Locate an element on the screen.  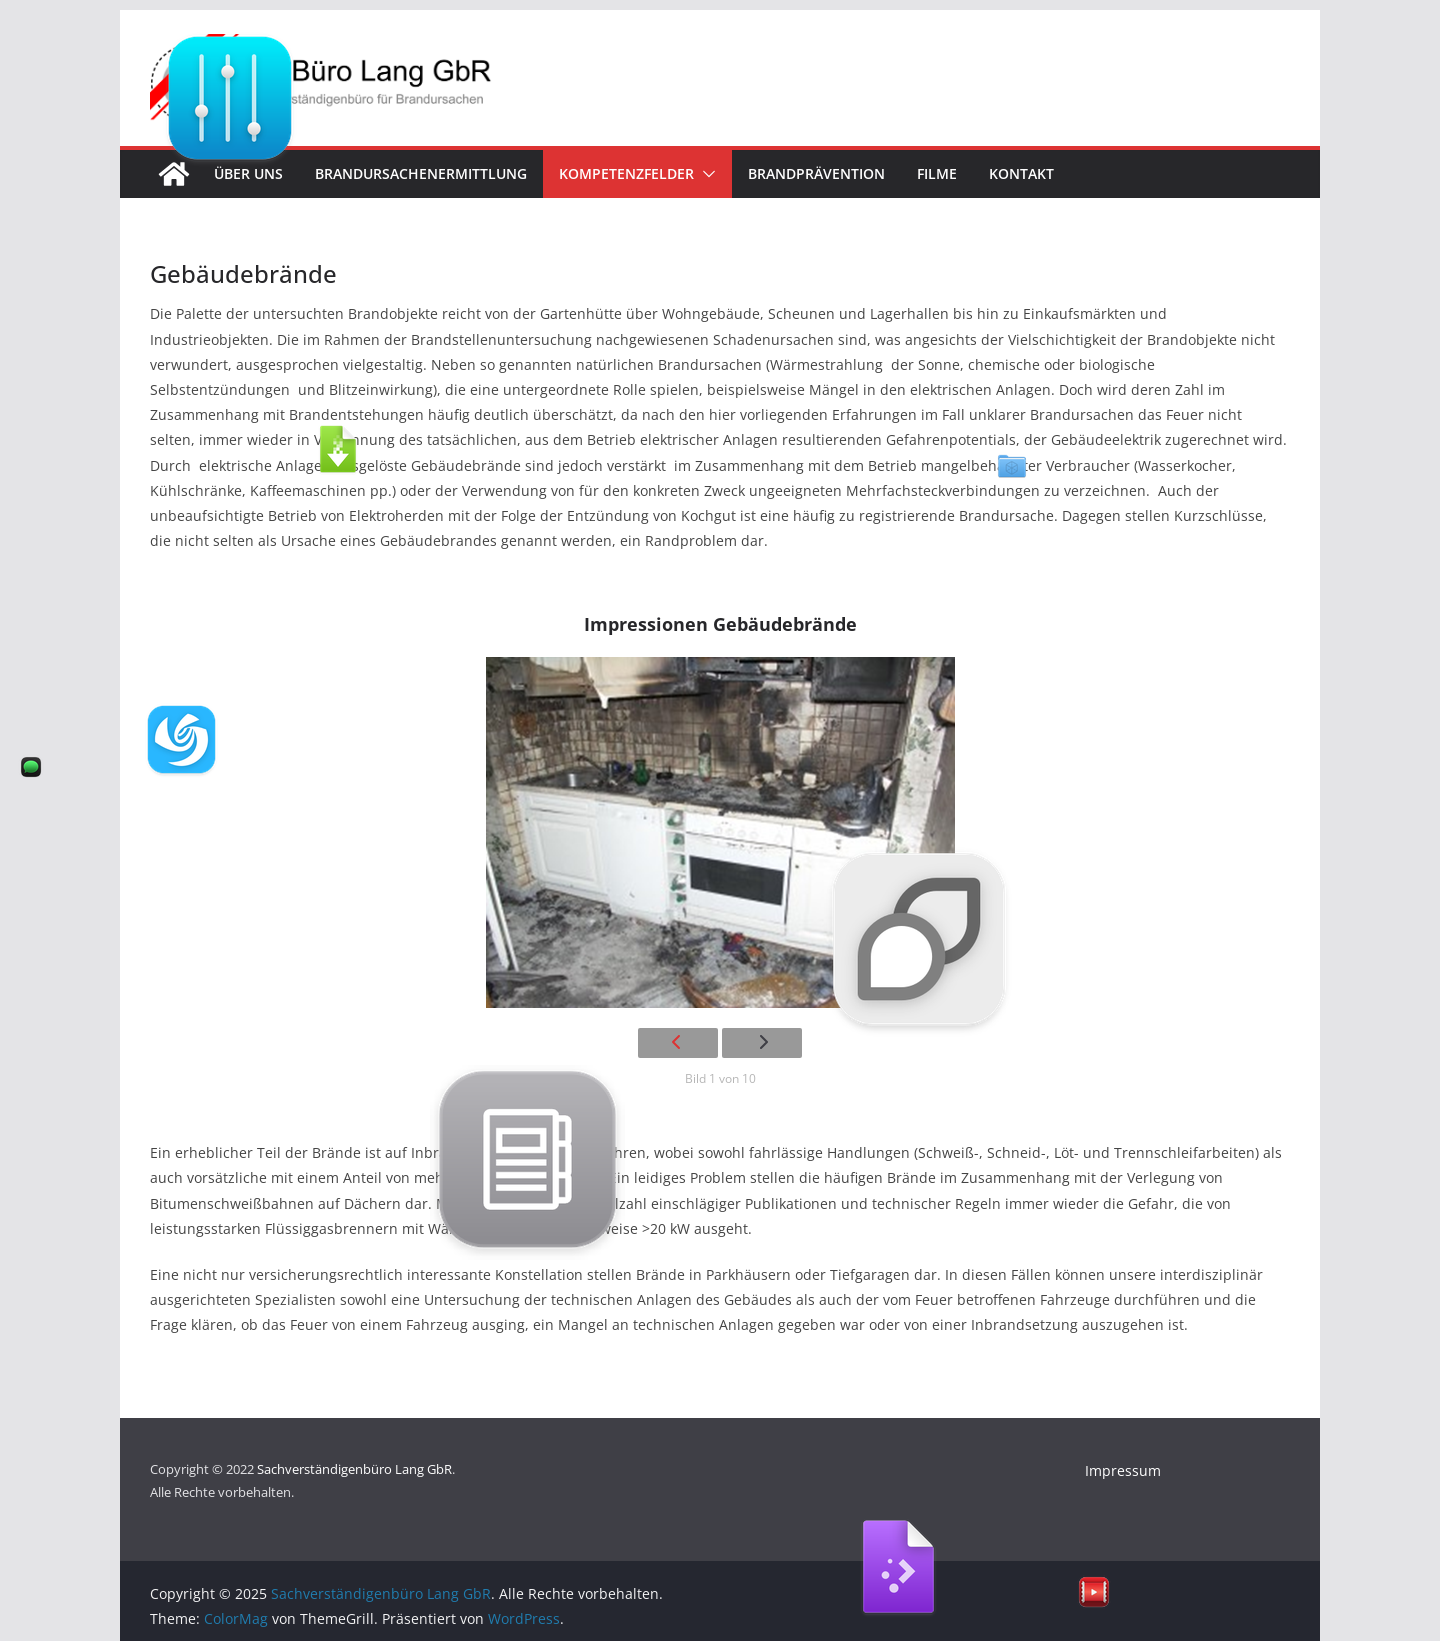
open easyeffects audio processing app is located at coordinates (230, 98).